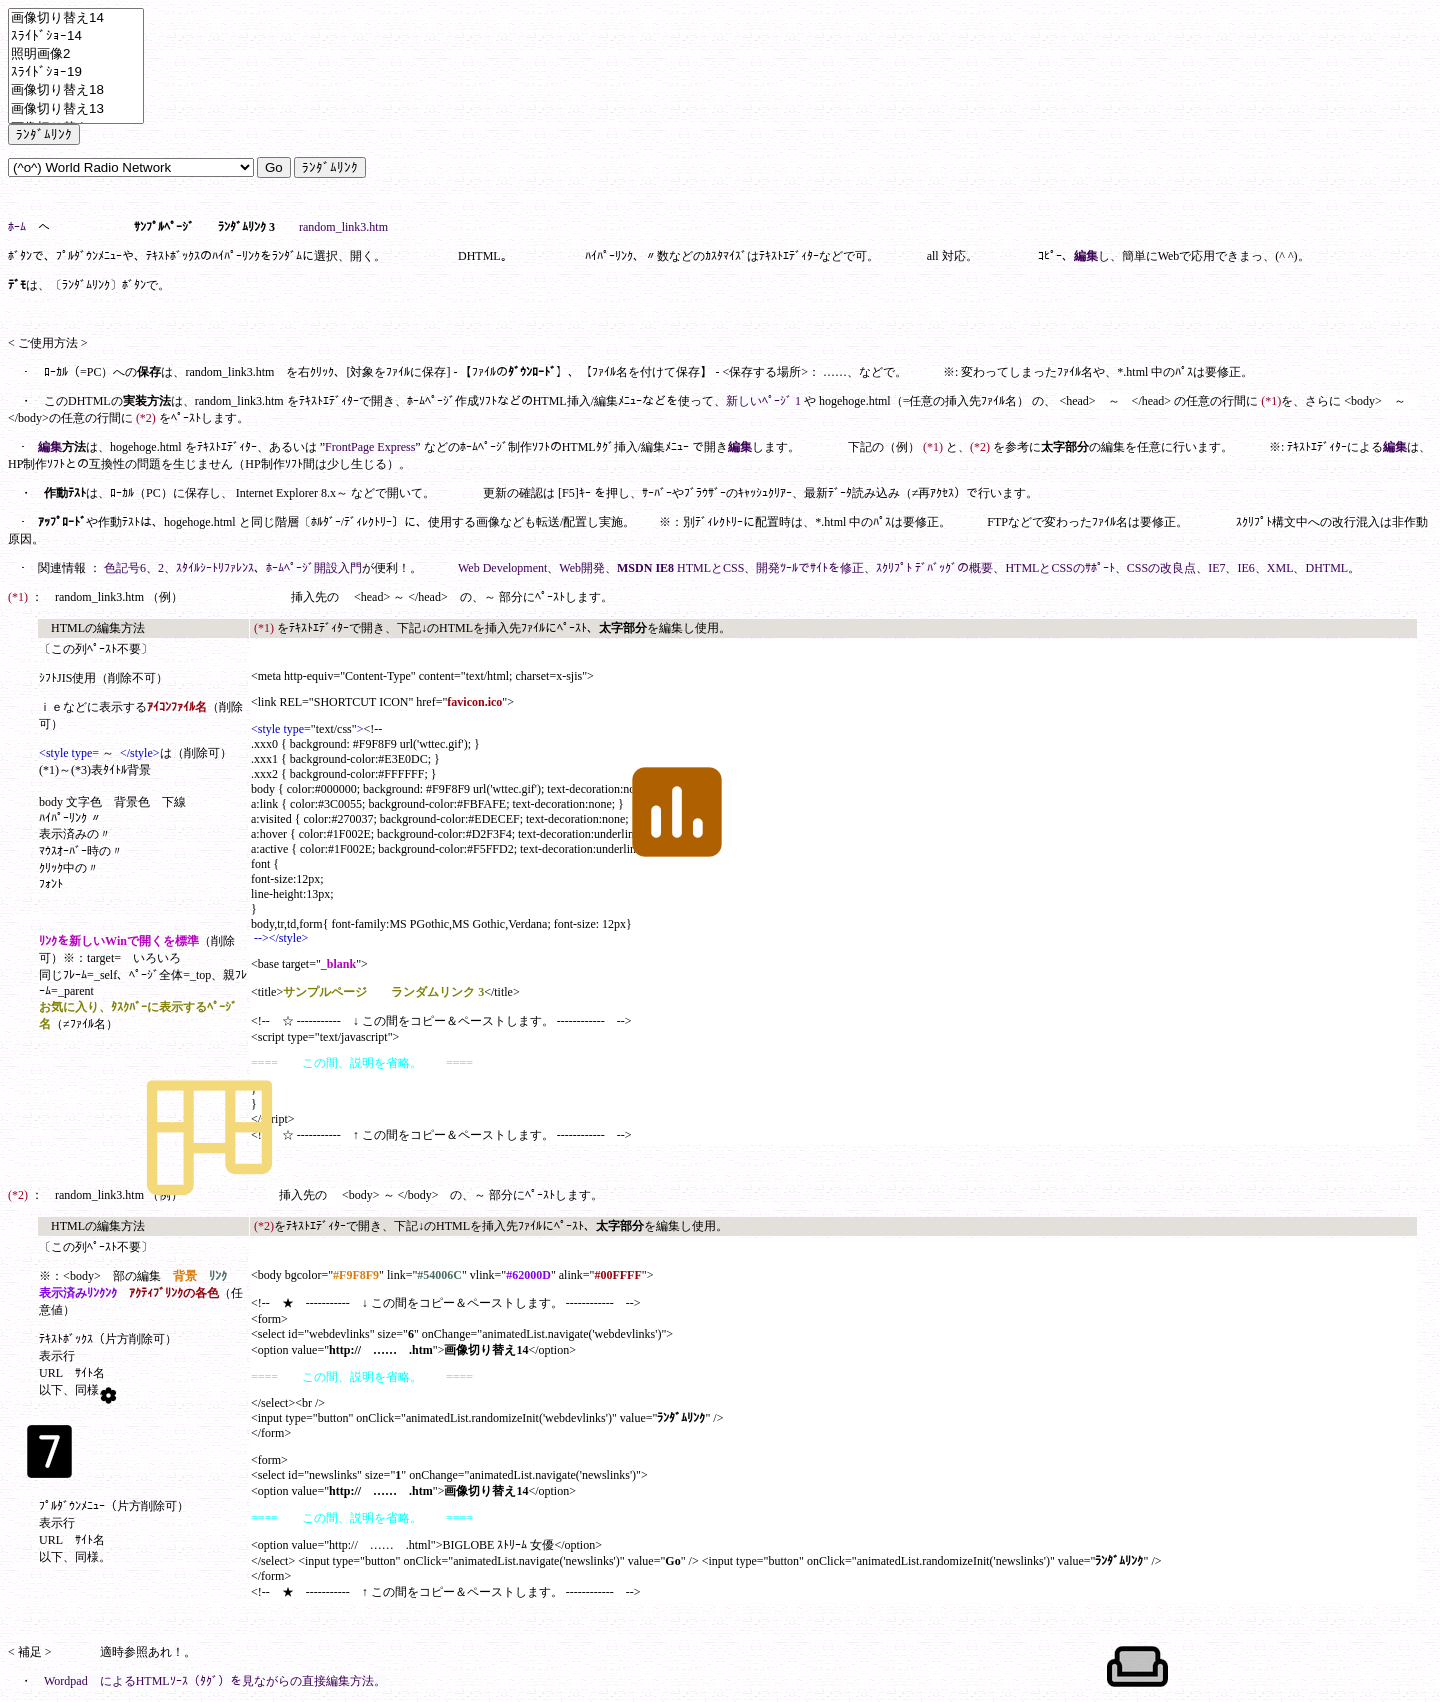 This screenshot has width=1440, height=1702. I want to click on view poll results or voting data, so click(677, 812).